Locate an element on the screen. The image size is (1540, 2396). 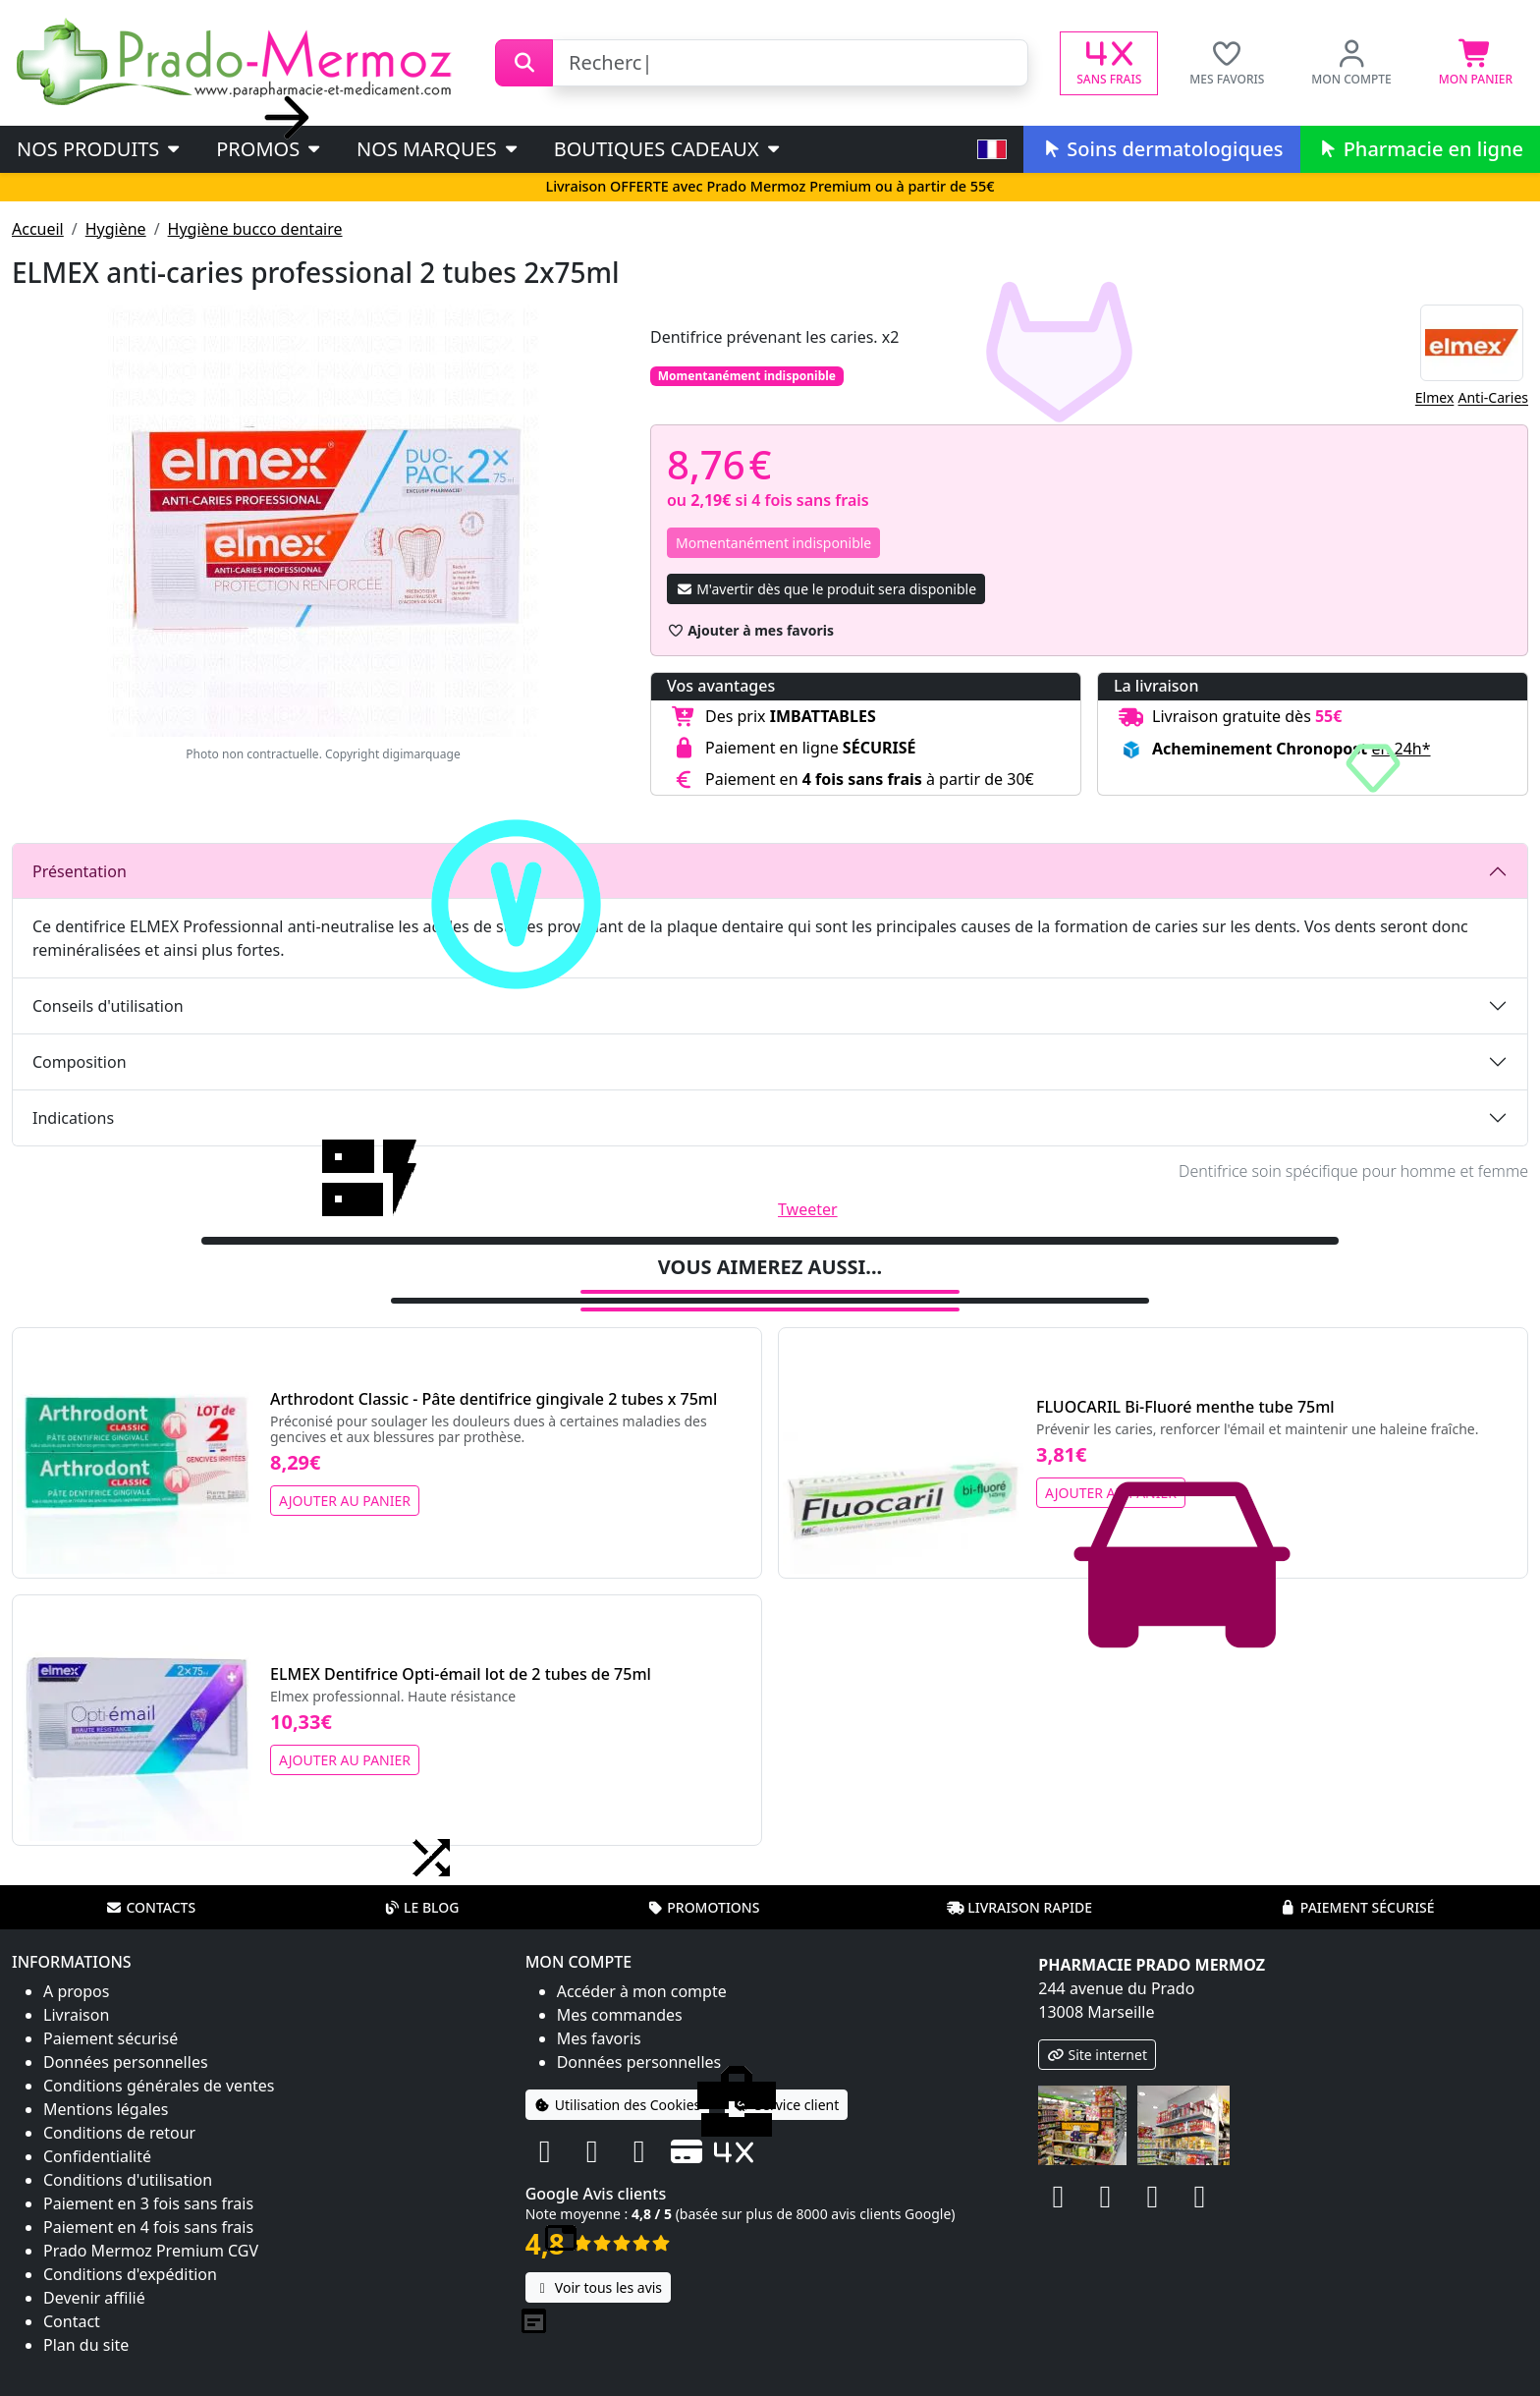
open gitlab repository is located at coordinates (1059, 349).